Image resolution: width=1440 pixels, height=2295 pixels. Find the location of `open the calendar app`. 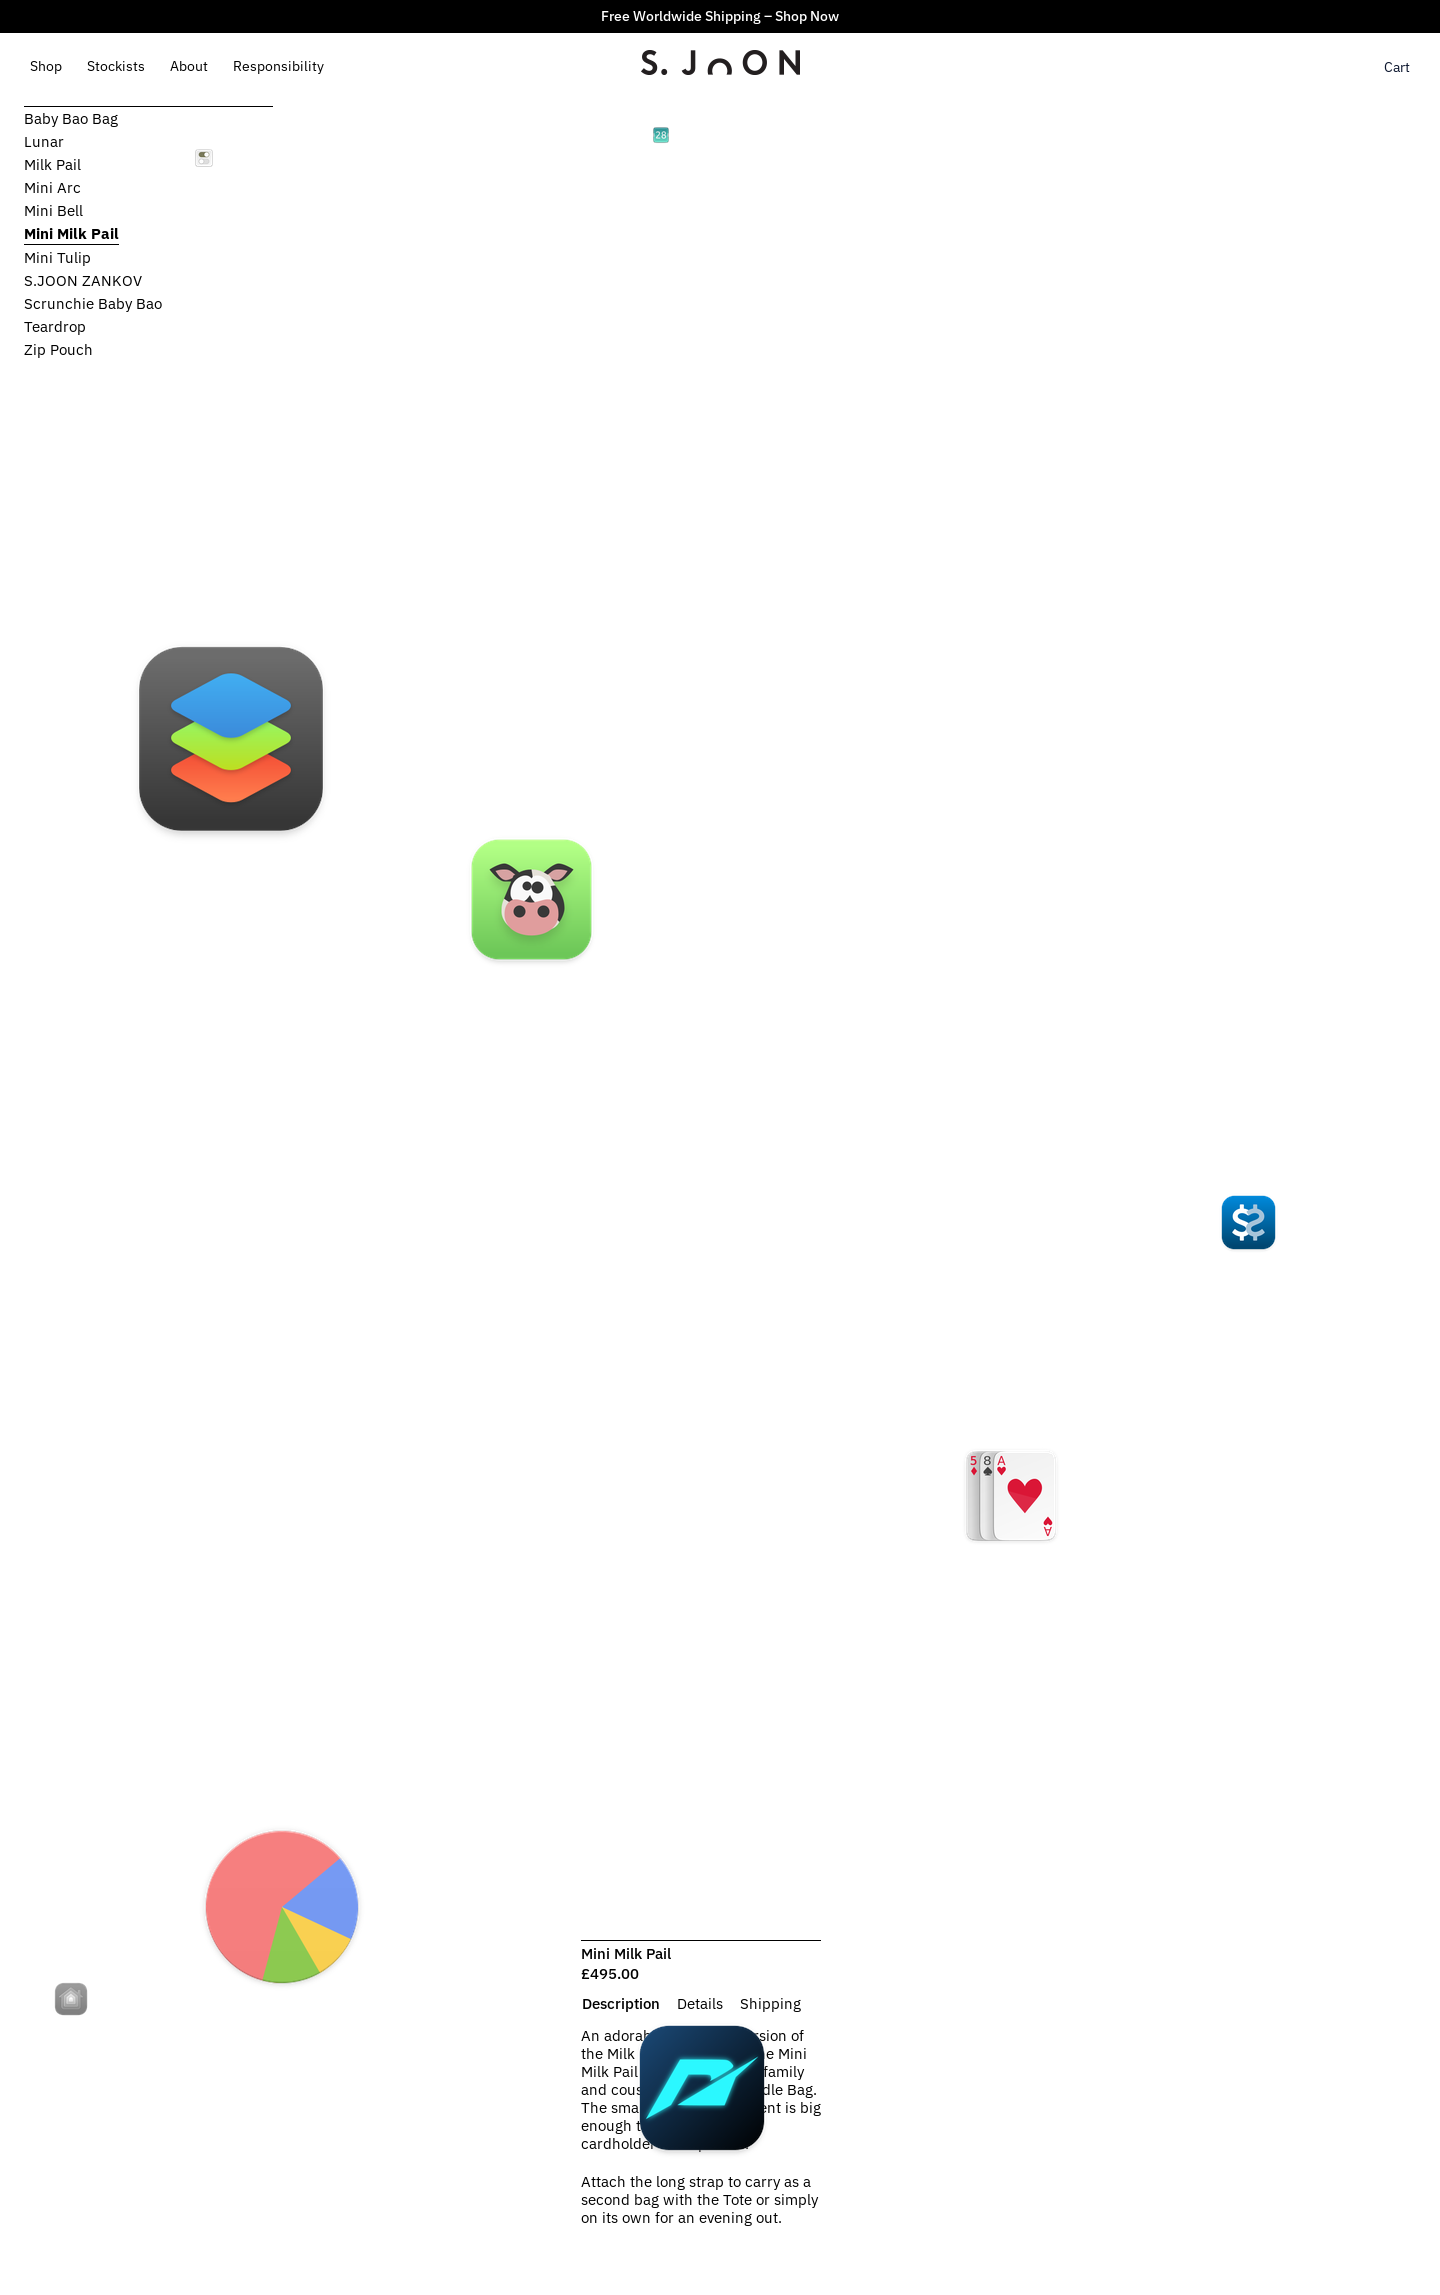

open the calendar app is located at coordinates (661, 135).